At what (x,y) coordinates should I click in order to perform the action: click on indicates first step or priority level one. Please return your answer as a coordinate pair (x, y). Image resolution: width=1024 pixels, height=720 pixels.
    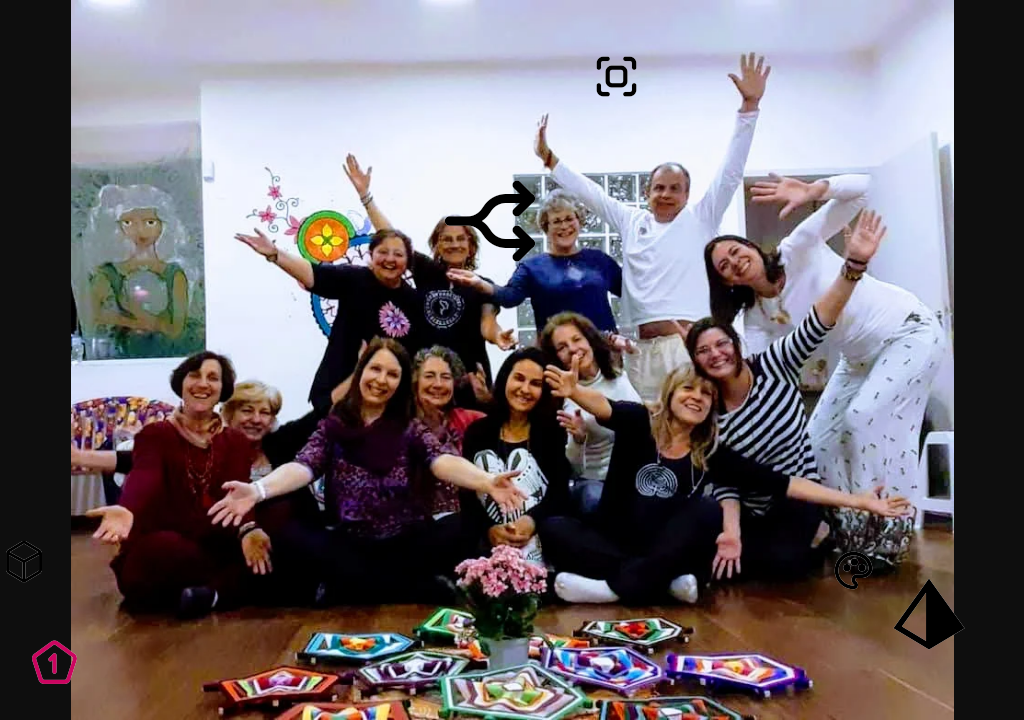
    Looking at the image, I should click on (54, 663).